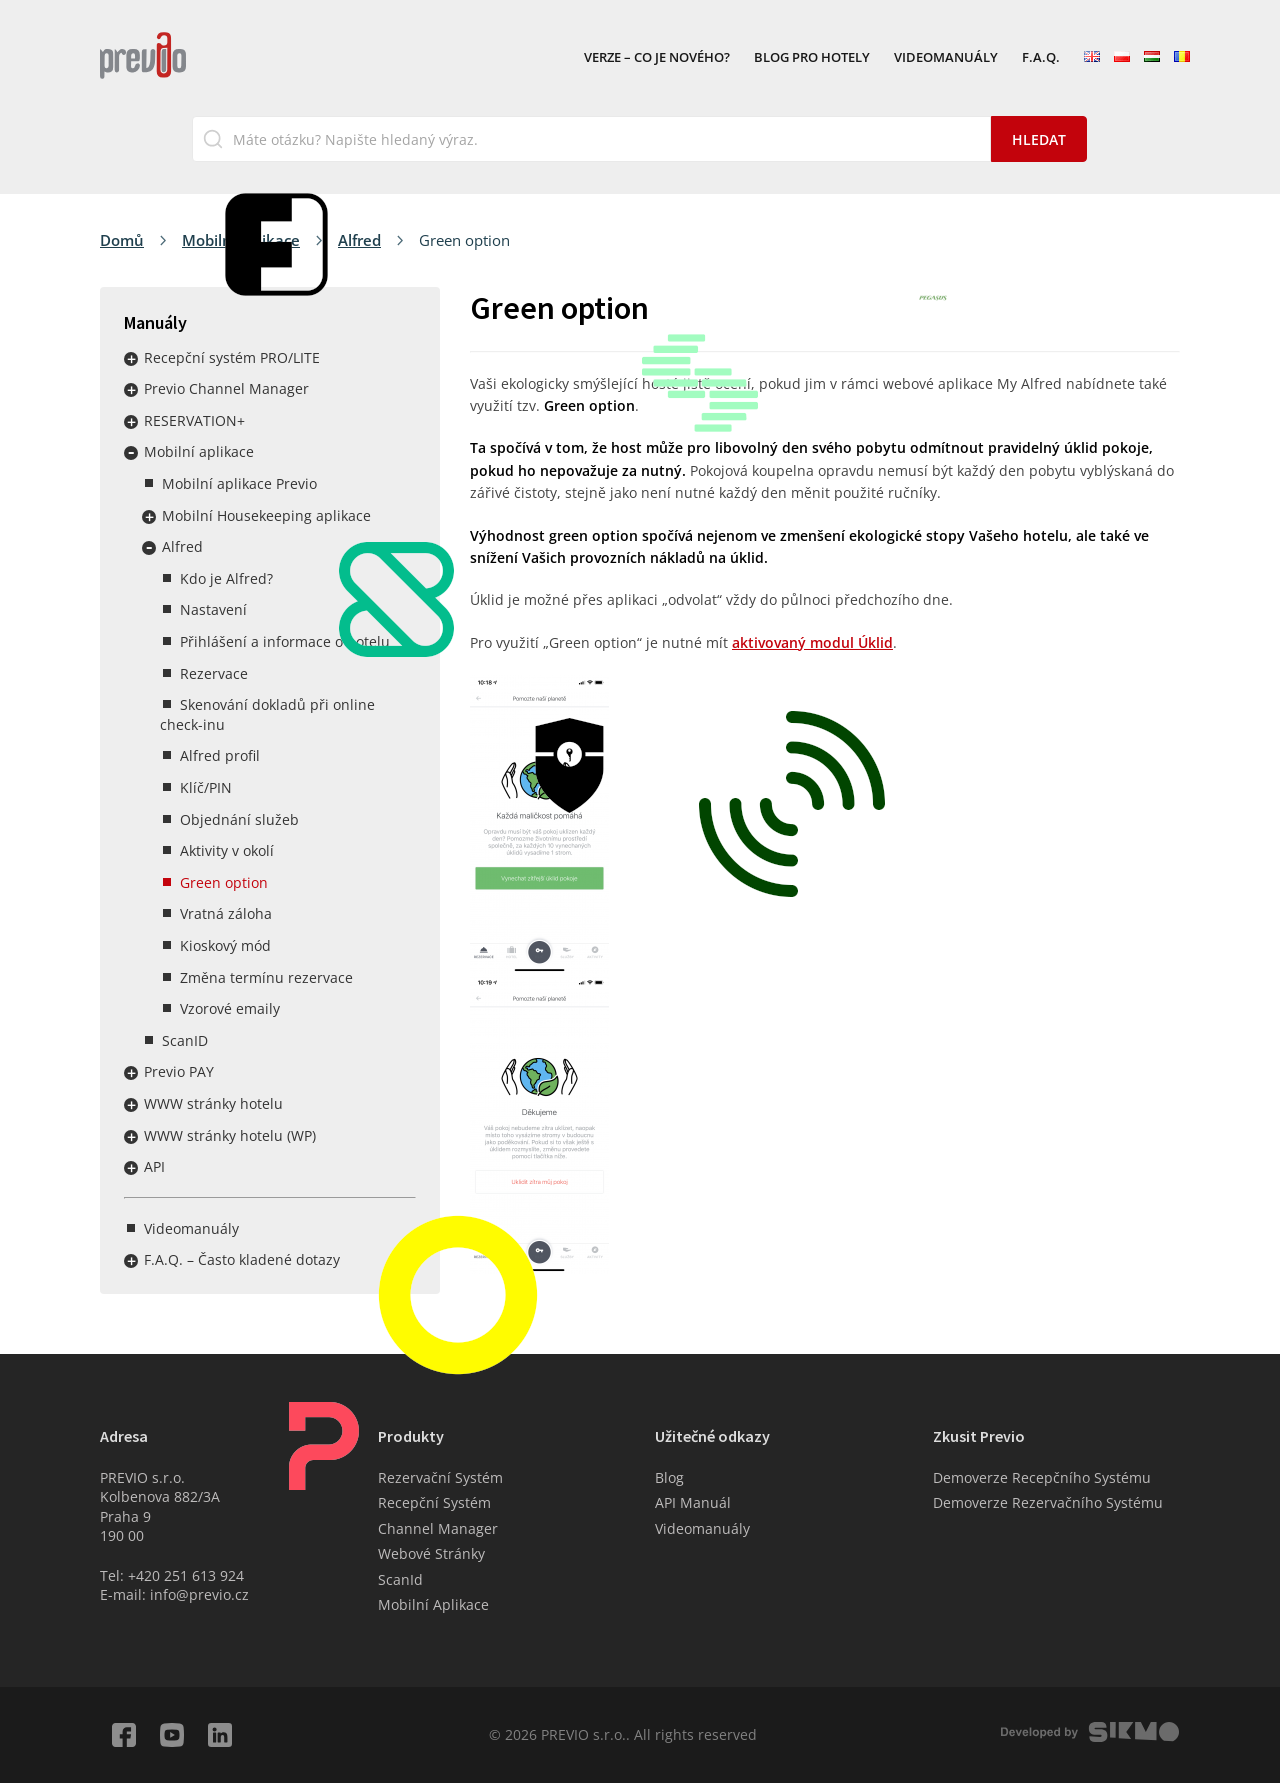  Describe the element at coordinates (933, 298) in the screenshot. I see `Pegasus Airlines logo` at that location.